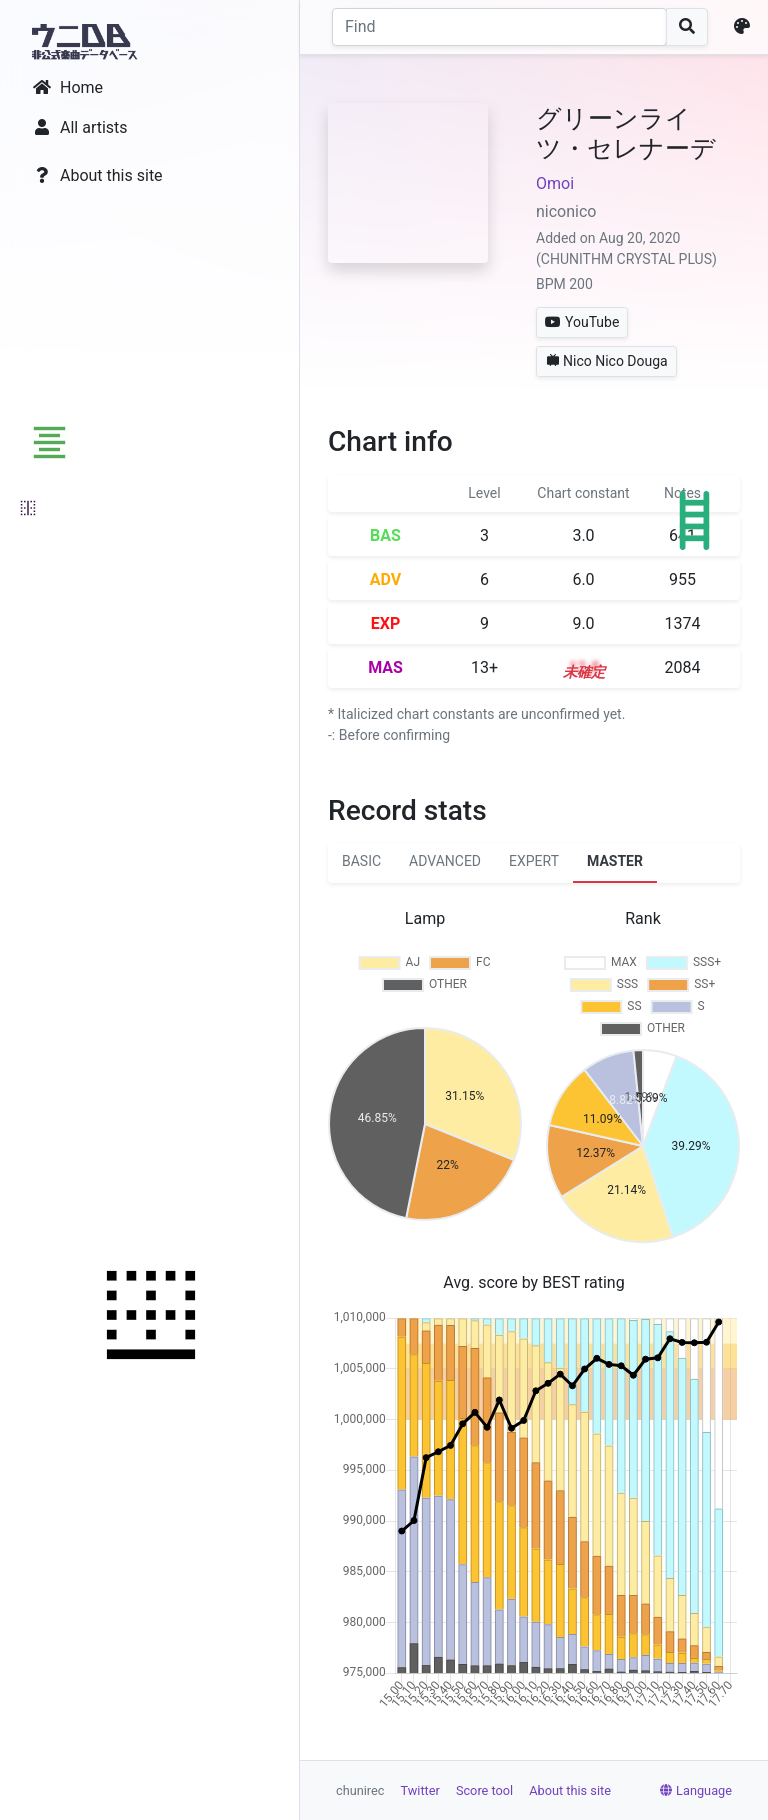 Image resolution: width=768 pixels, height=1820 pixels. What do you see at coordinates (151, 1315) in the screenshot?
I see `apply bottom border to selected cells` at bounding box center [151, 1315].